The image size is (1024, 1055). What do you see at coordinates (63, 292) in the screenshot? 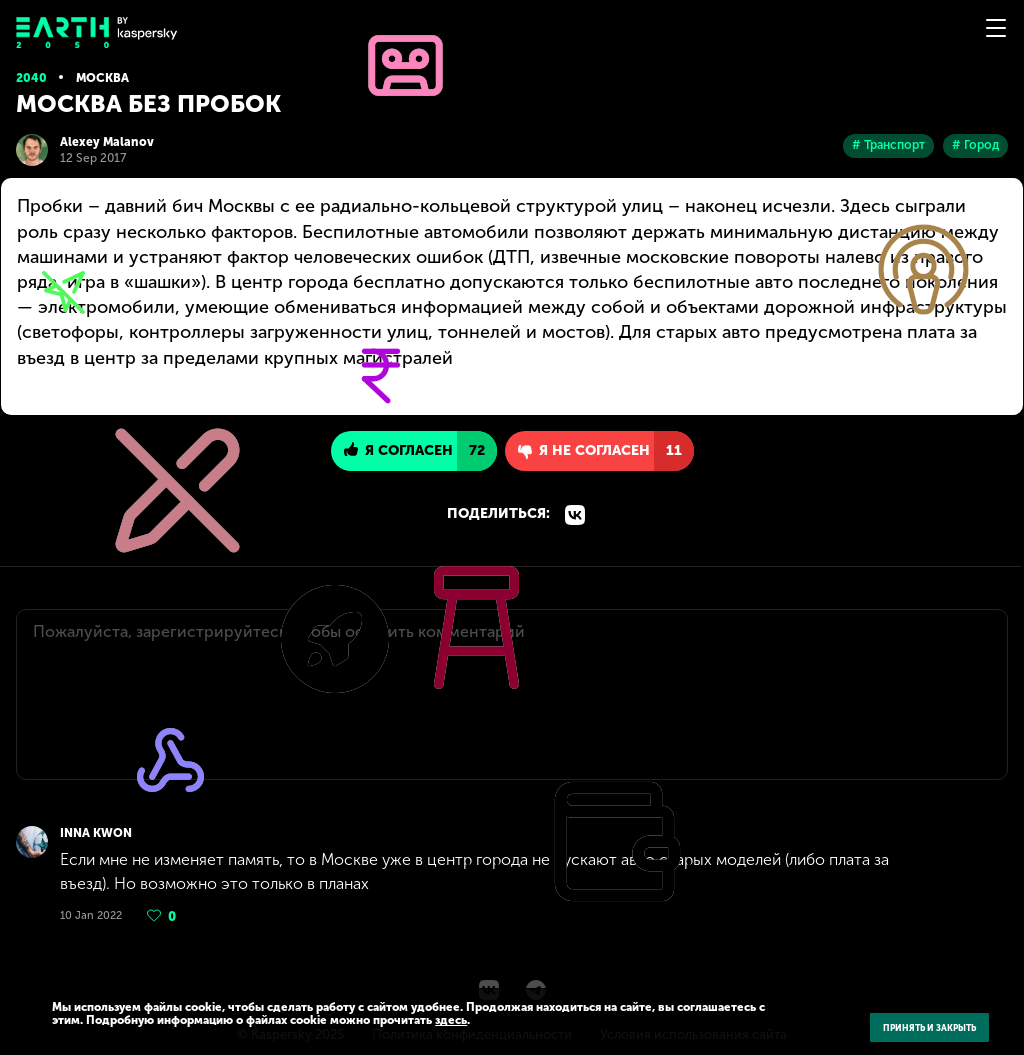
I see `navigation or GPS is currently disabled` at bounding box center [63, 292].